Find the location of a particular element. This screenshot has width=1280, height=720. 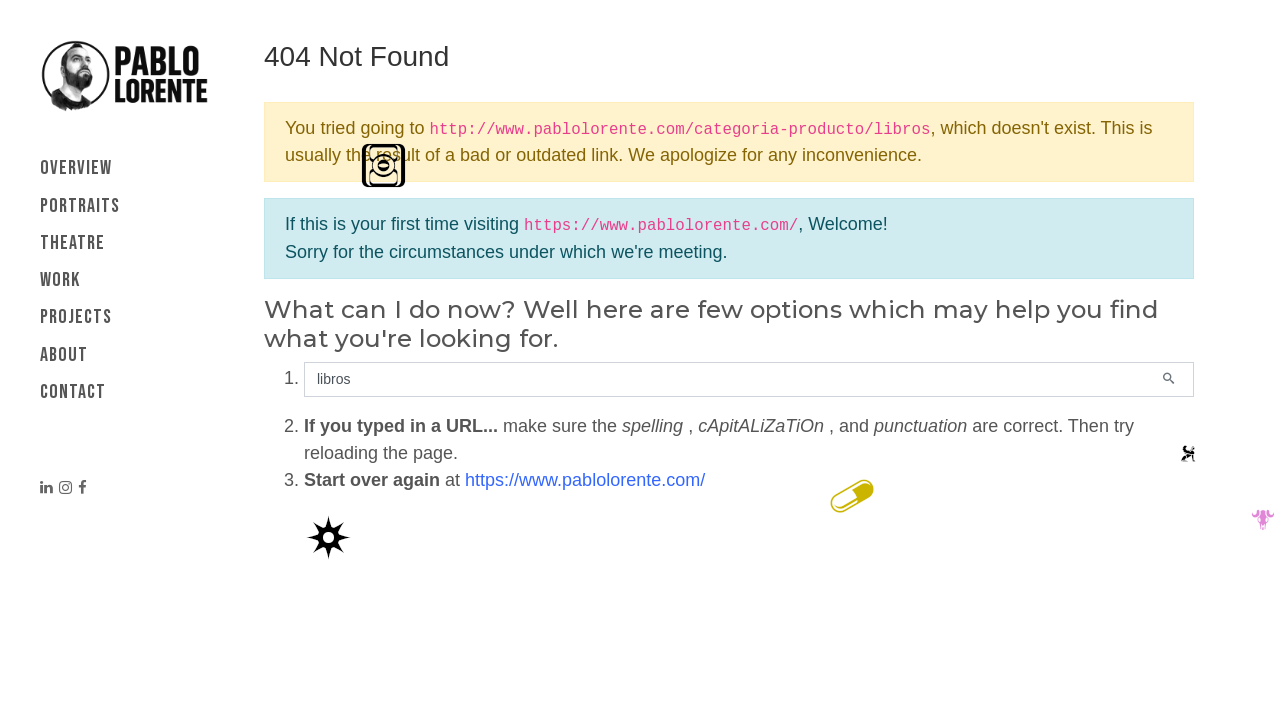

access medication reminders or health tracking is located at coordinates (852, 497).